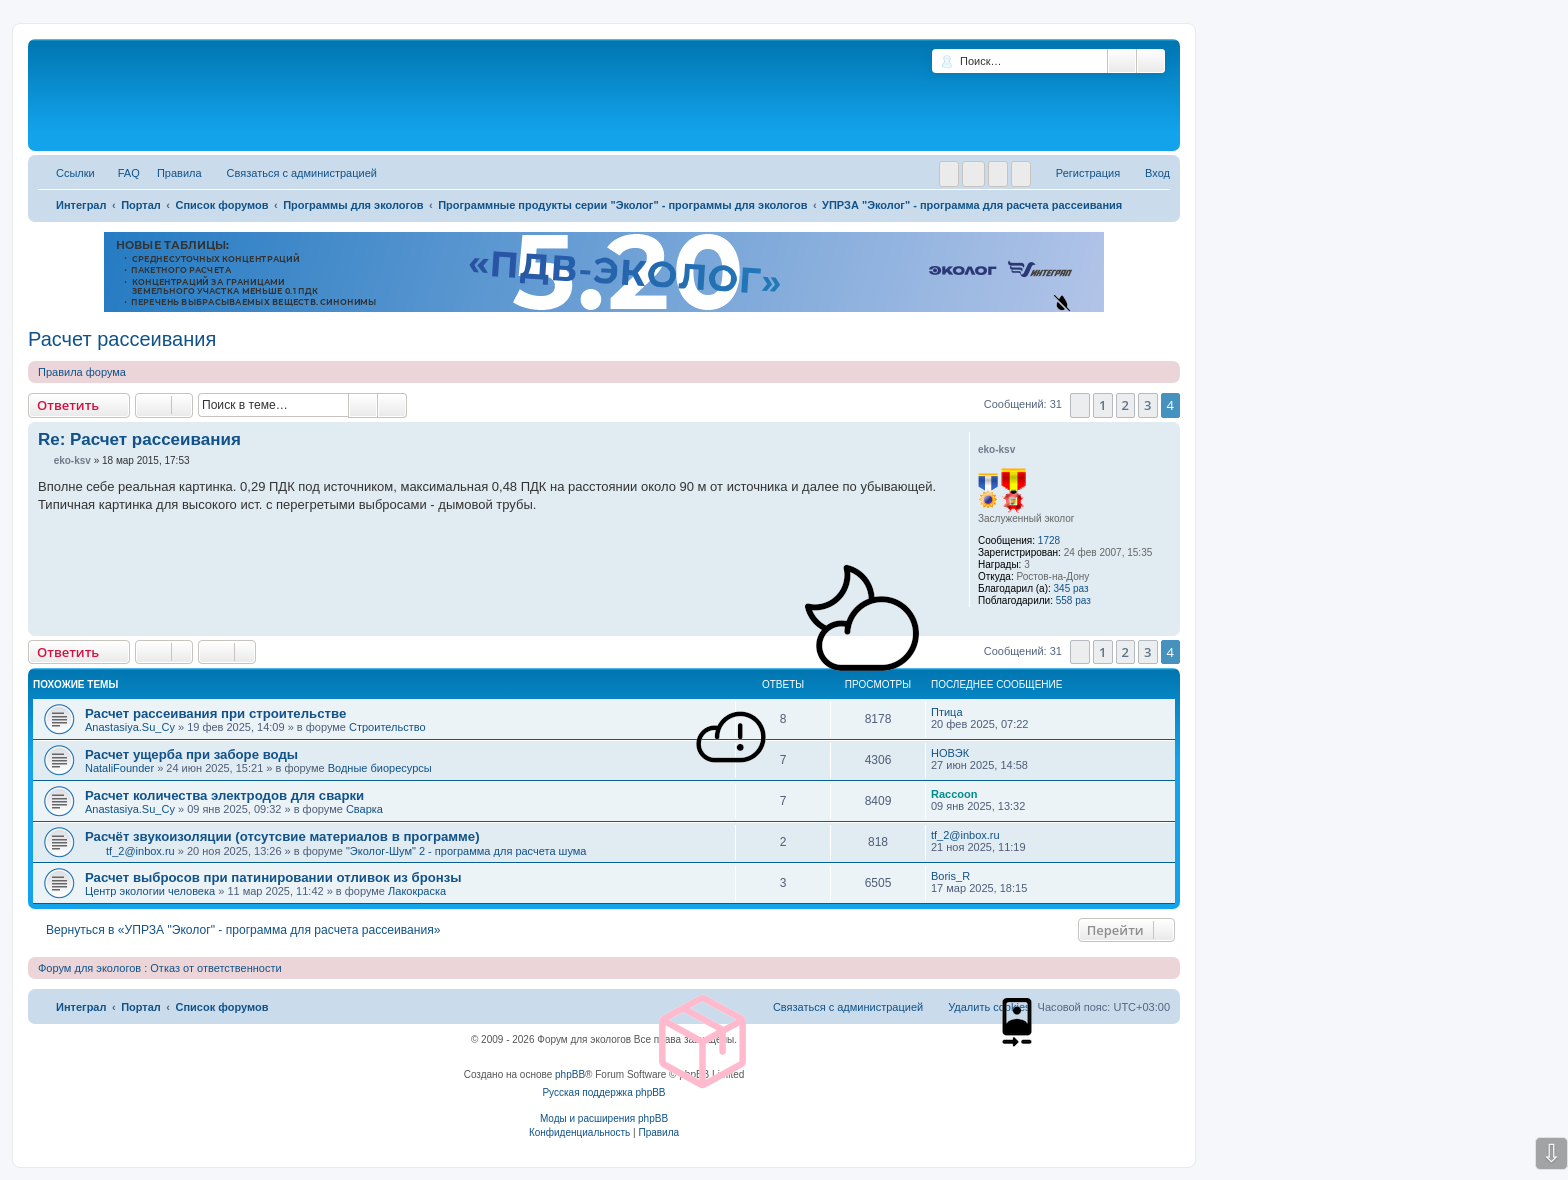  Describe the element at coordinates (731, 737) in the screenshot. I see `cloud storage warning or sync issue` at that location.